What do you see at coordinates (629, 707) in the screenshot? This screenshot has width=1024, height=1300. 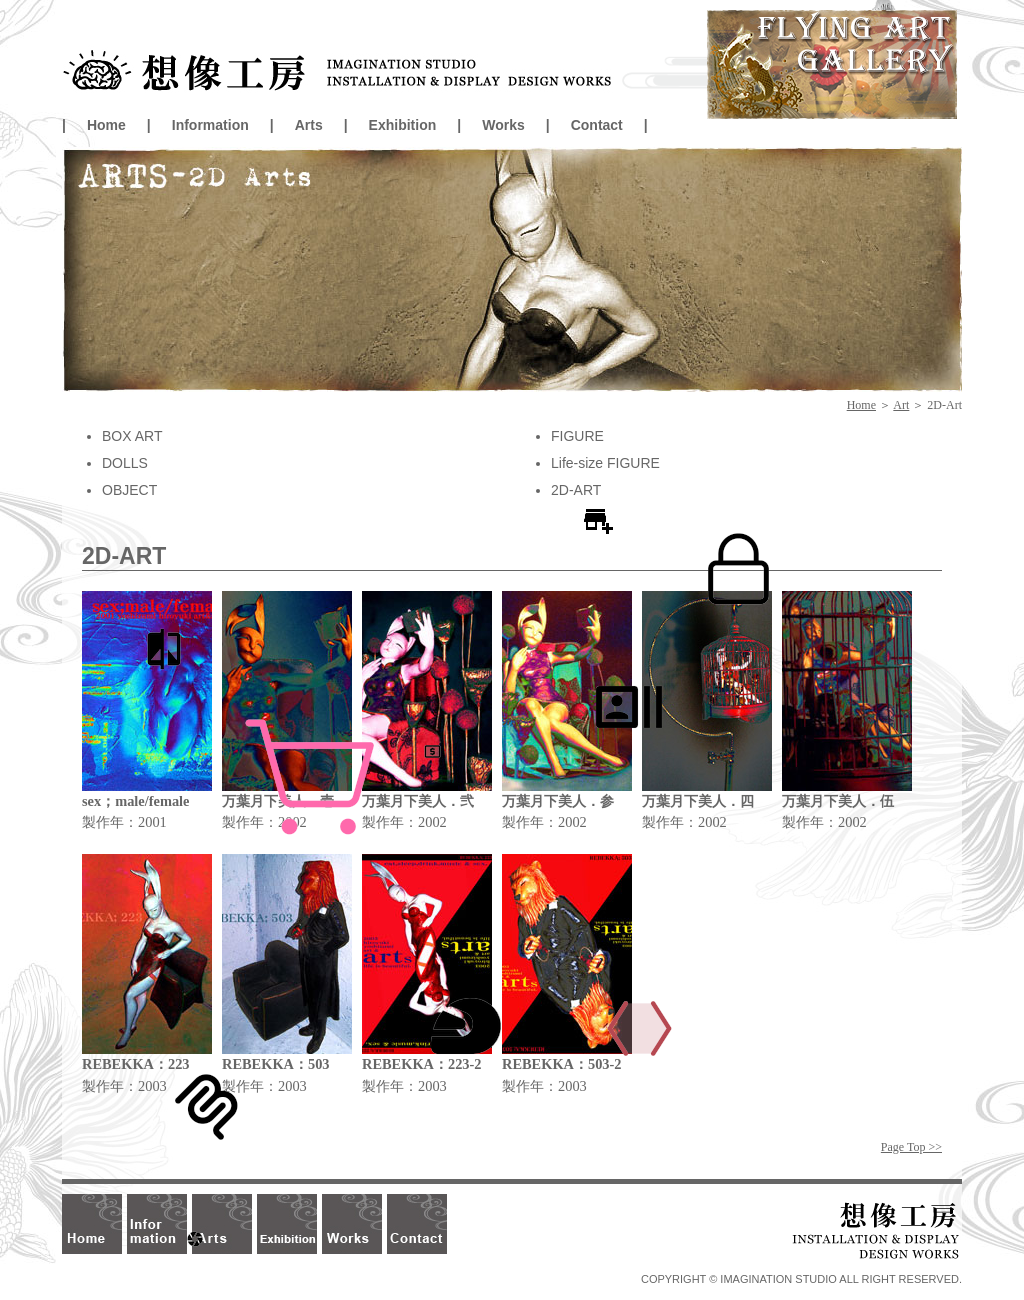 I see `view recently contacted people` at bounding box center [629, 707].